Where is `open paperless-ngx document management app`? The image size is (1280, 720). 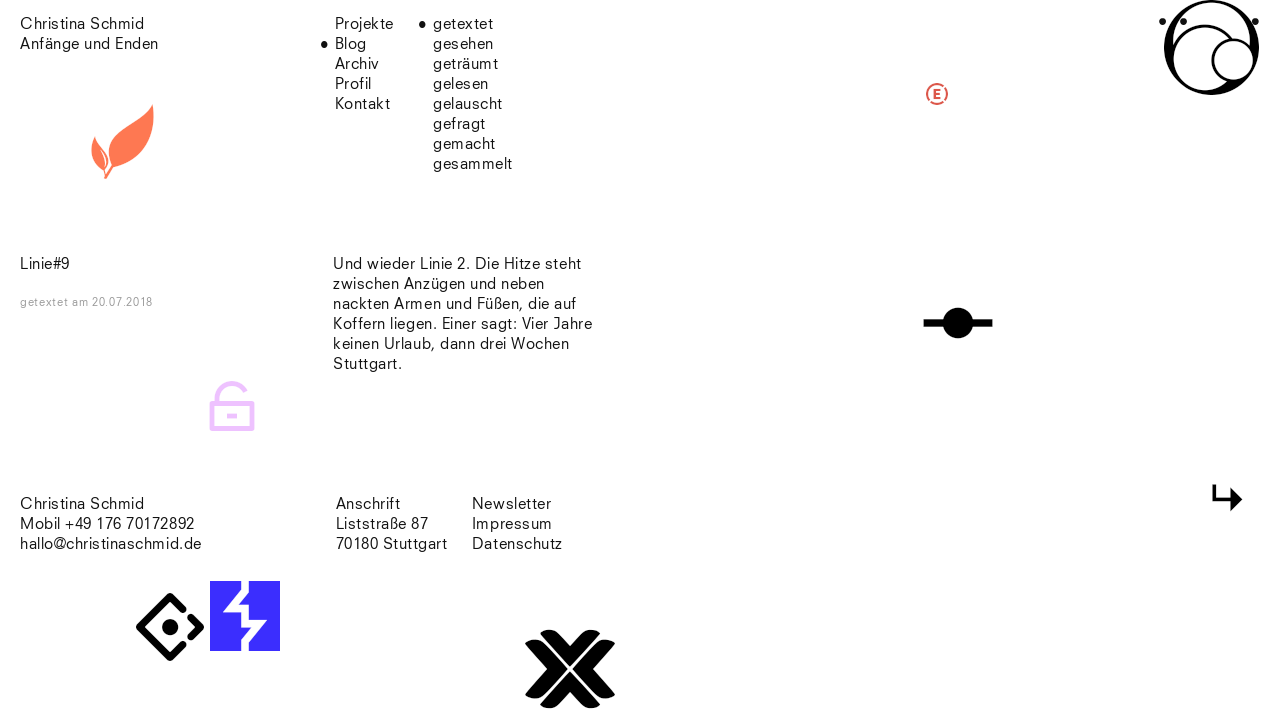 open paperless-ngx document management app is located at coordinates (122, 141).